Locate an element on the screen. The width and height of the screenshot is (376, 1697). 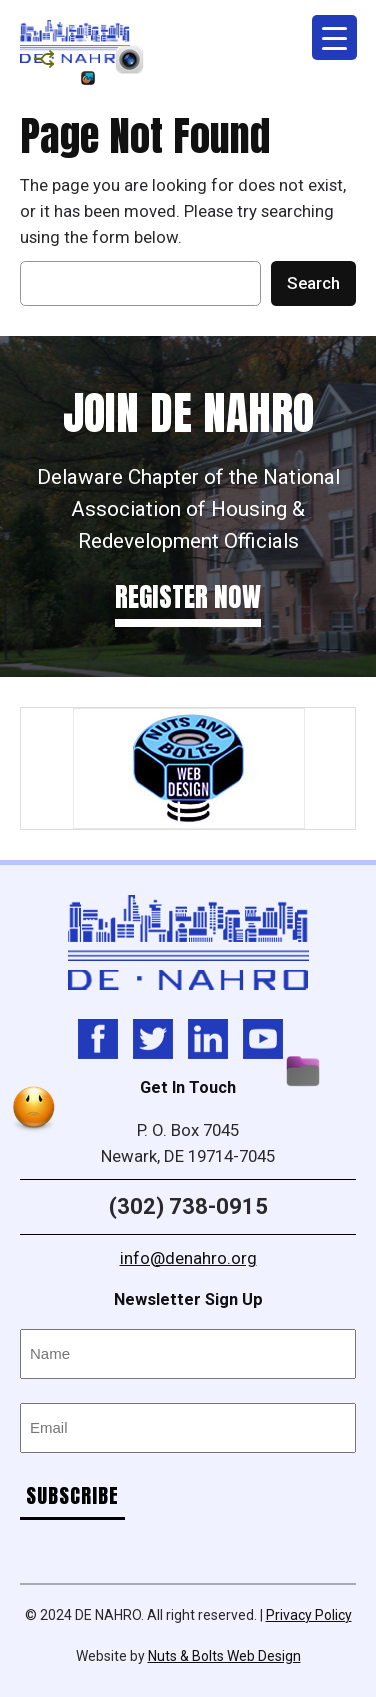
open camera app is located at coordinates (129, 59).